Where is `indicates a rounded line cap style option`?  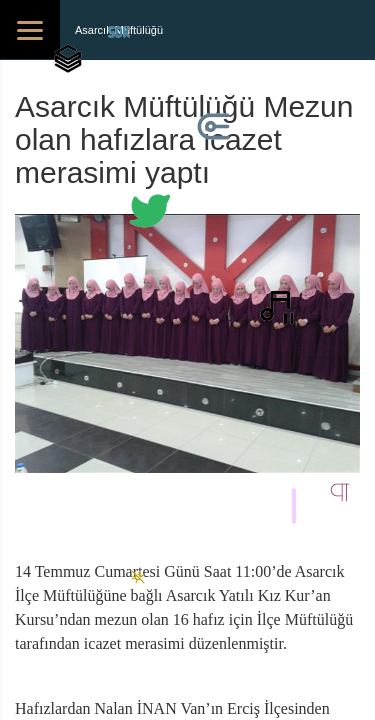
indicates a rounded line cap style option is located at coordinates (212, 126).